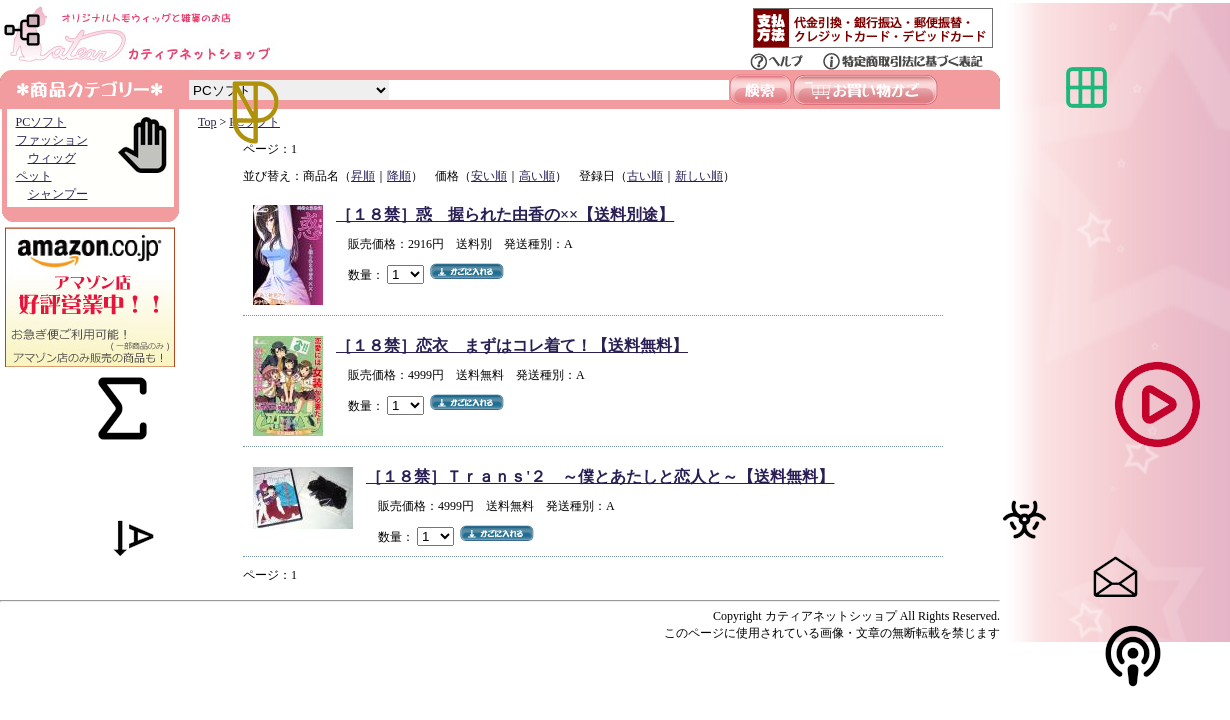 The height and width of the screenshot is (720, 1230). What do you see at coordinates (251, 109) in the screenshot?
I see `phosphor icons logo` at bounding box center [251, 109].